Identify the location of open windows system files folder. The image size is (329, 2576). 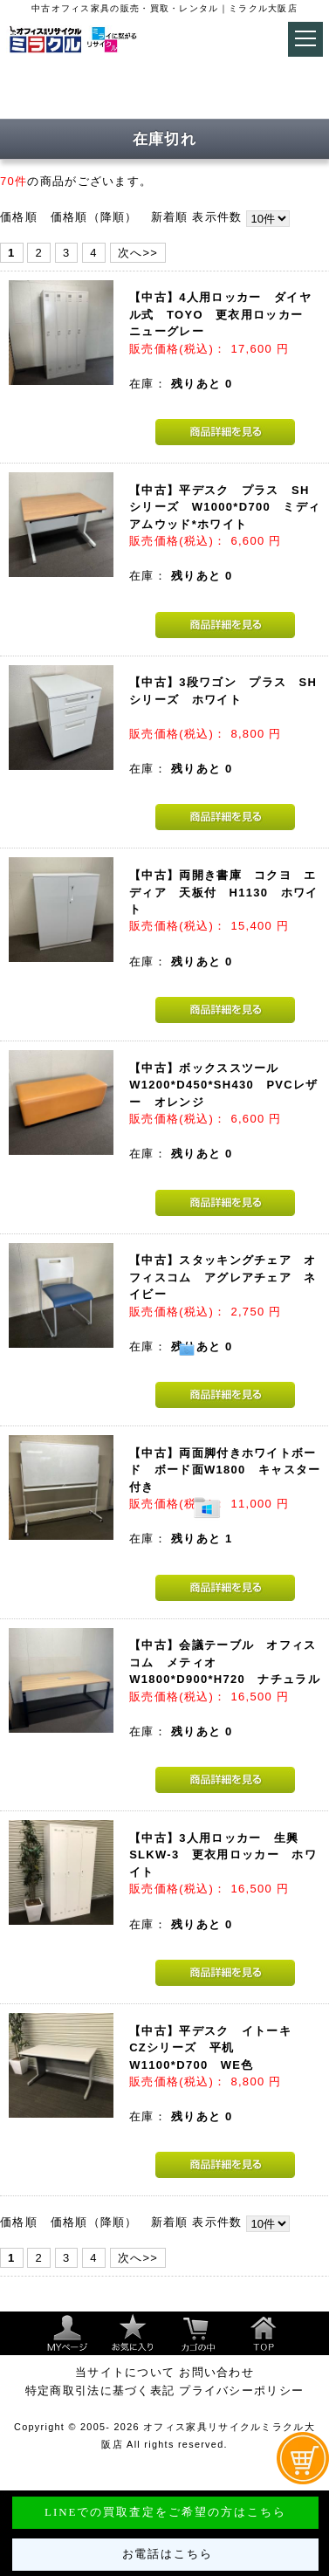
(207, 1508).